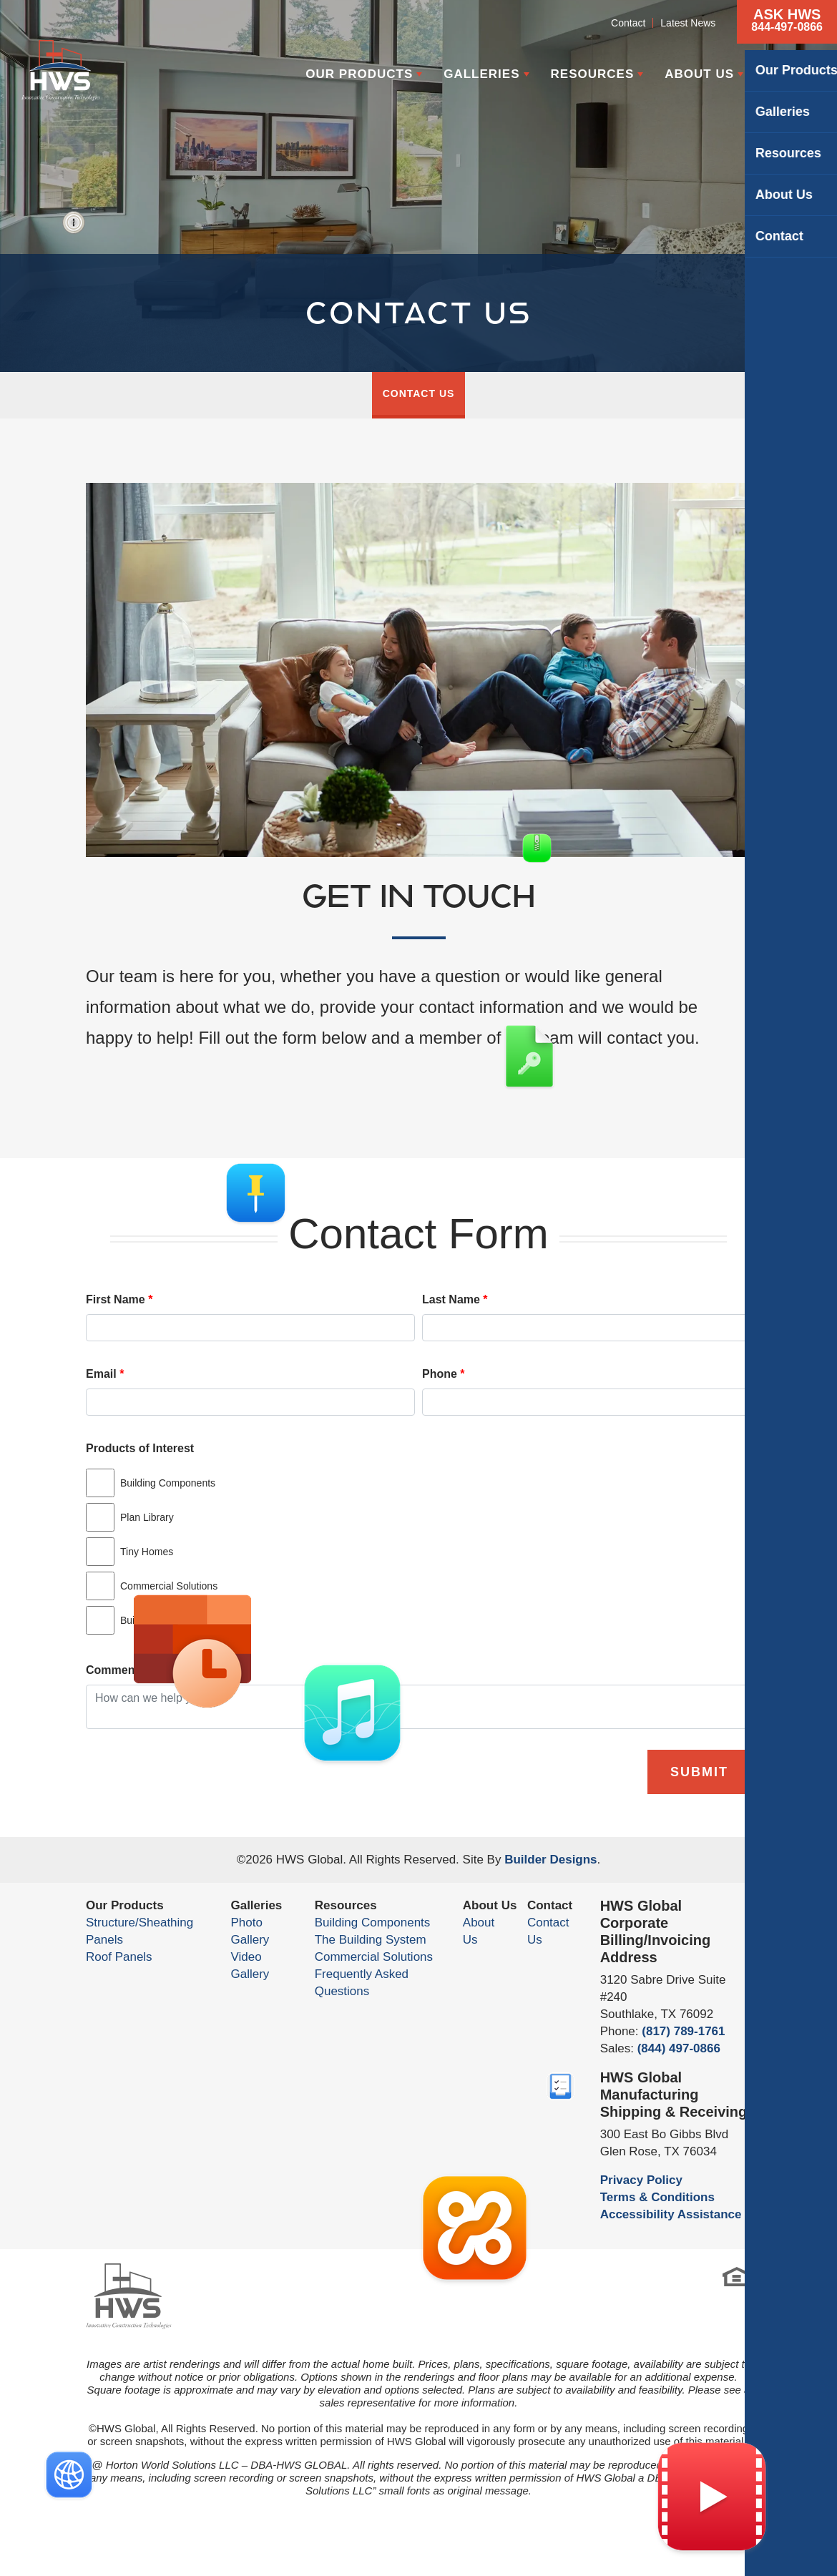 Image resolution: width=837 pixels, height=2576 pixels. What do you see at coordinates (255, 1192) in the screenshot?
I see `open pinapp for saving and organizing pins` at bounding box center [255, 1192].